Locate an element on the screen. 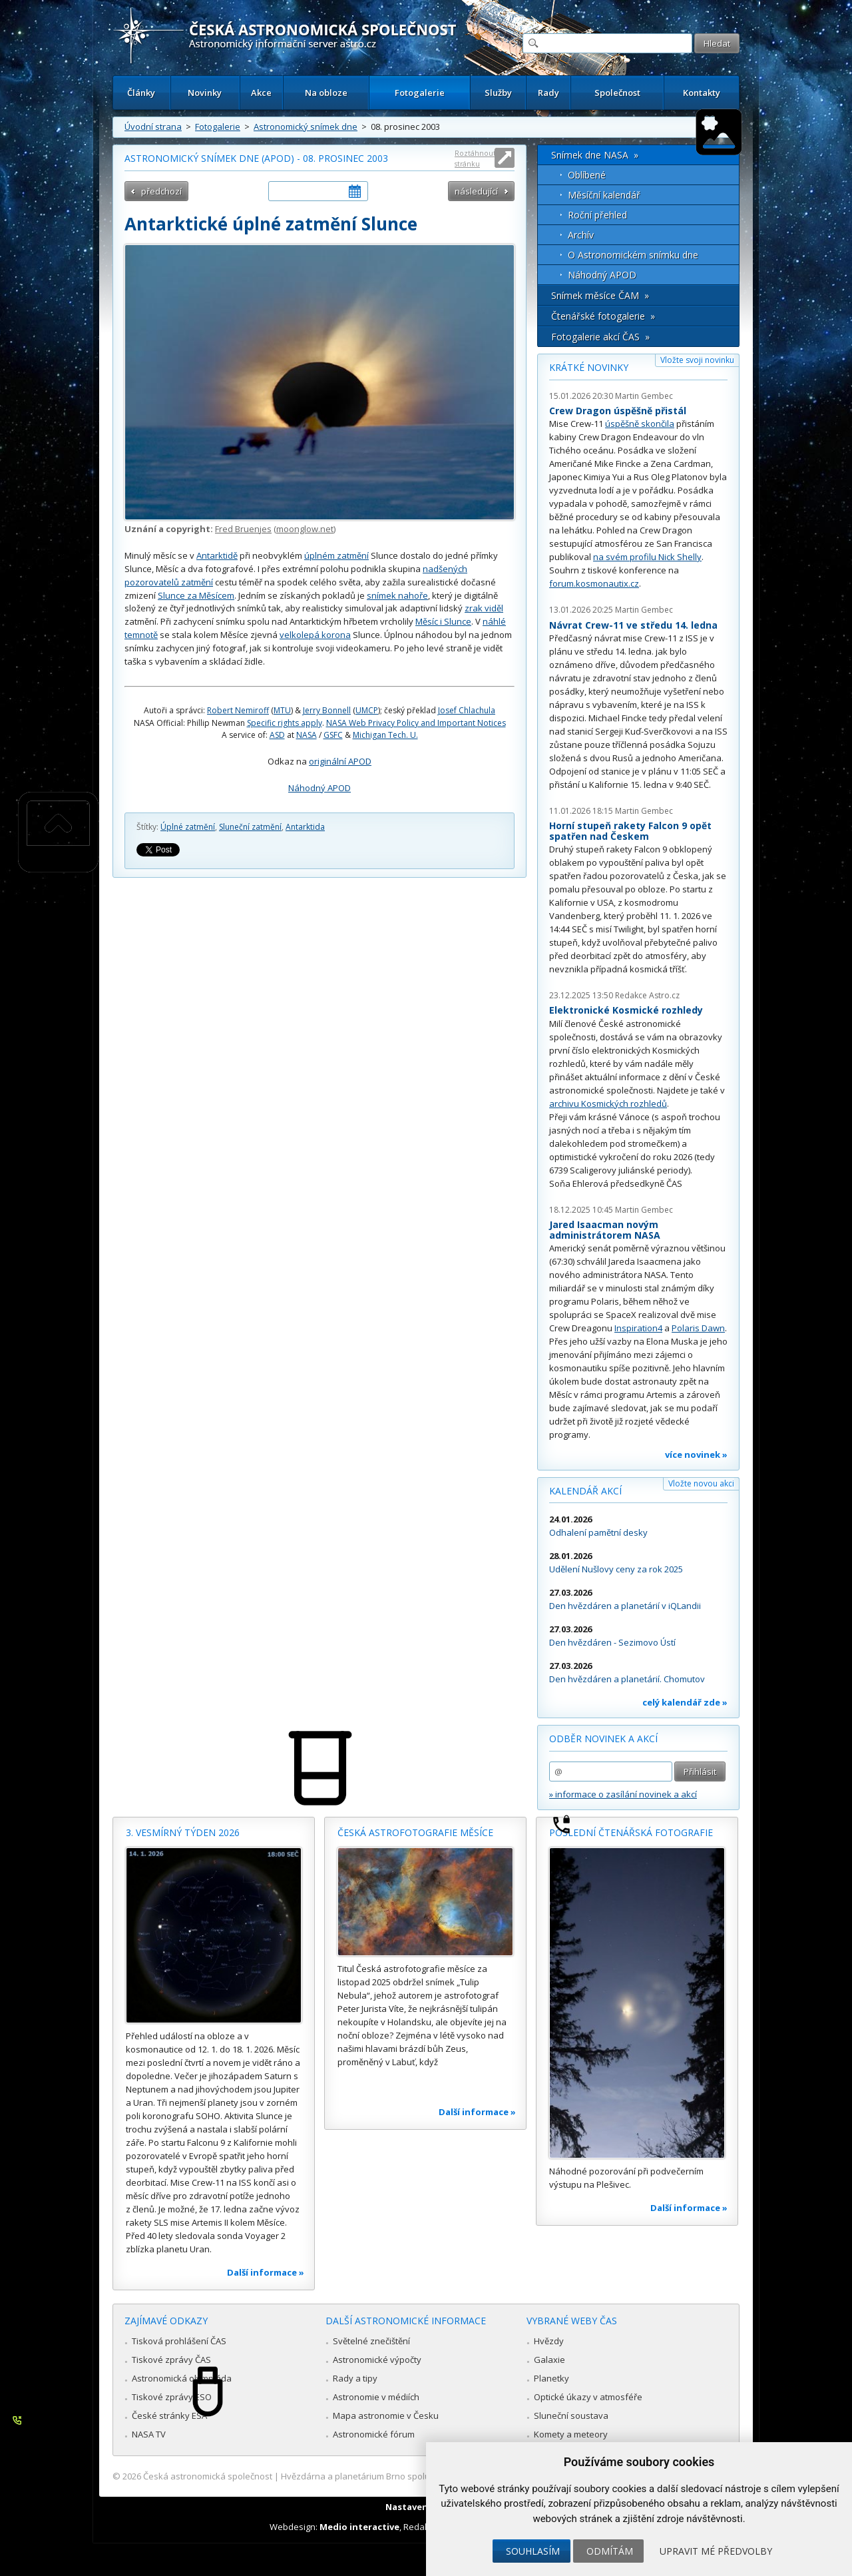 The height and width of the screenshot is (2576, 852). connect a USB device is located at coordinates (208, 2392).